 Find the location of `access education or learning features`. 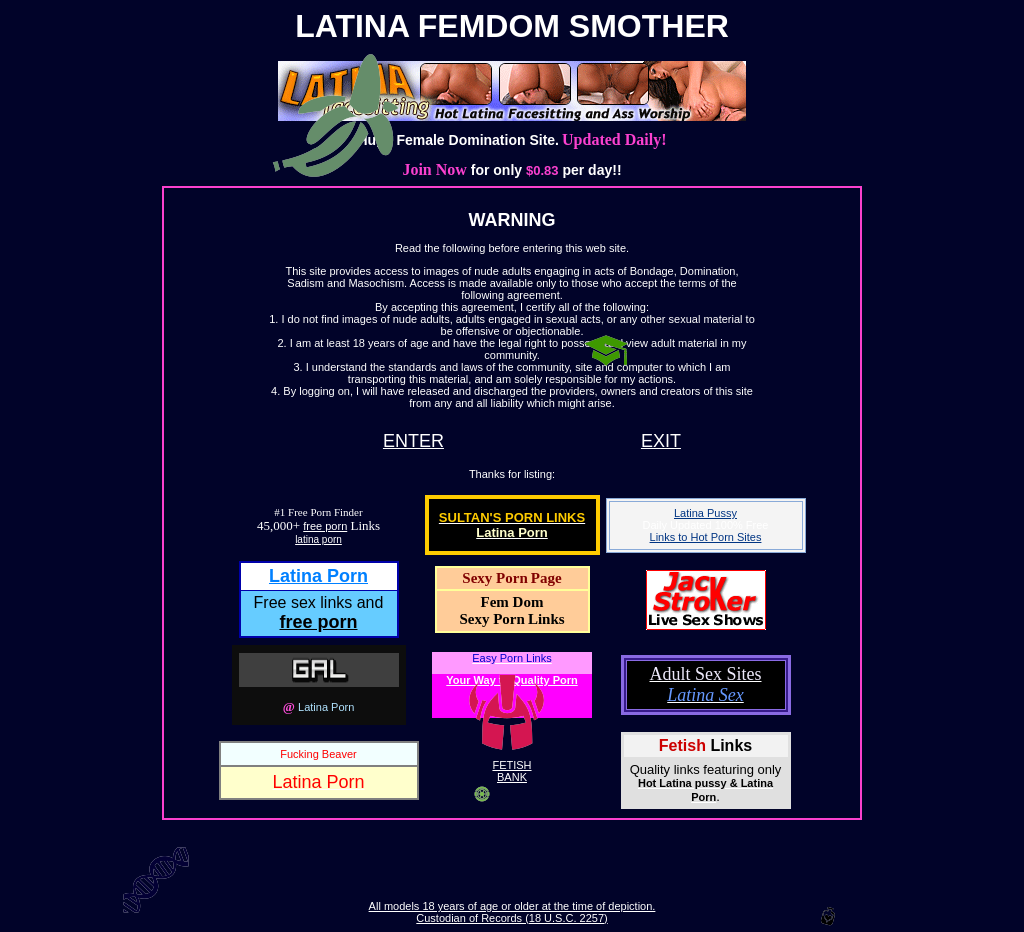

access education or learning features is located at coordinates (606, 351).